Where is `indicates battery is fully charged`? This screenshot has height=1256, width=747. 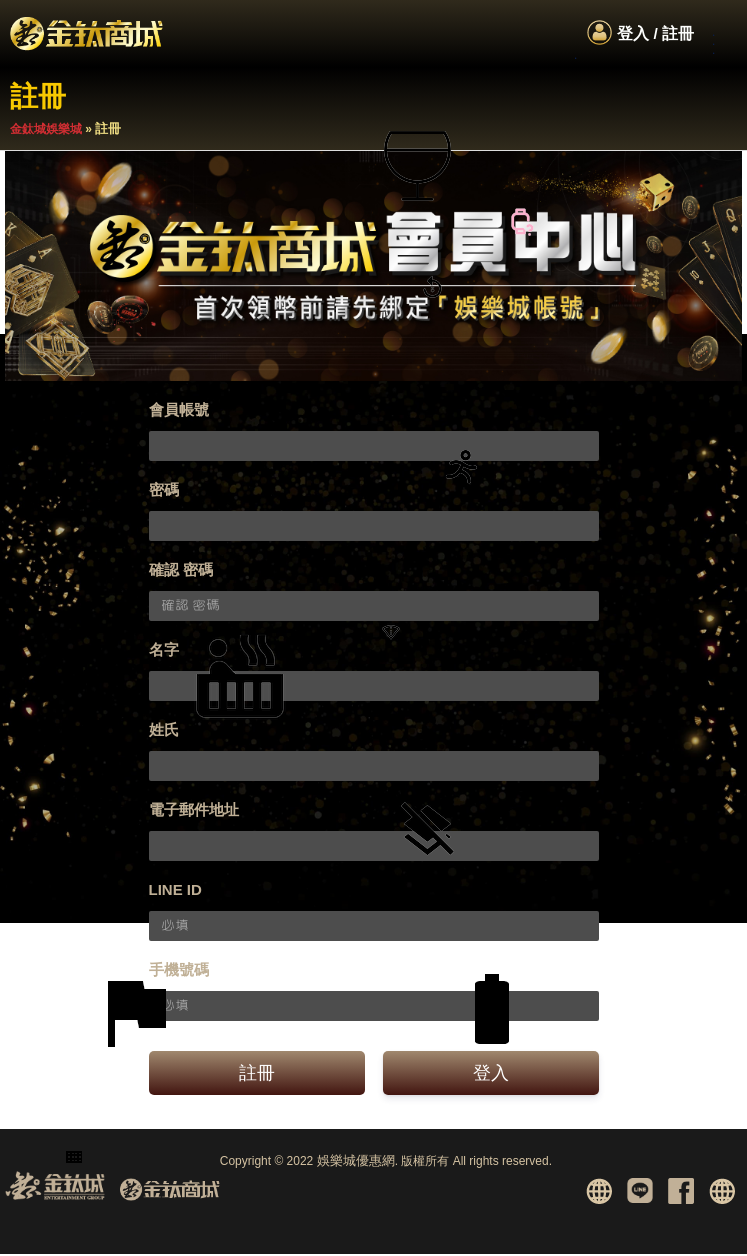
indicates battery is fully charged is located at coordinates (492, 1009).